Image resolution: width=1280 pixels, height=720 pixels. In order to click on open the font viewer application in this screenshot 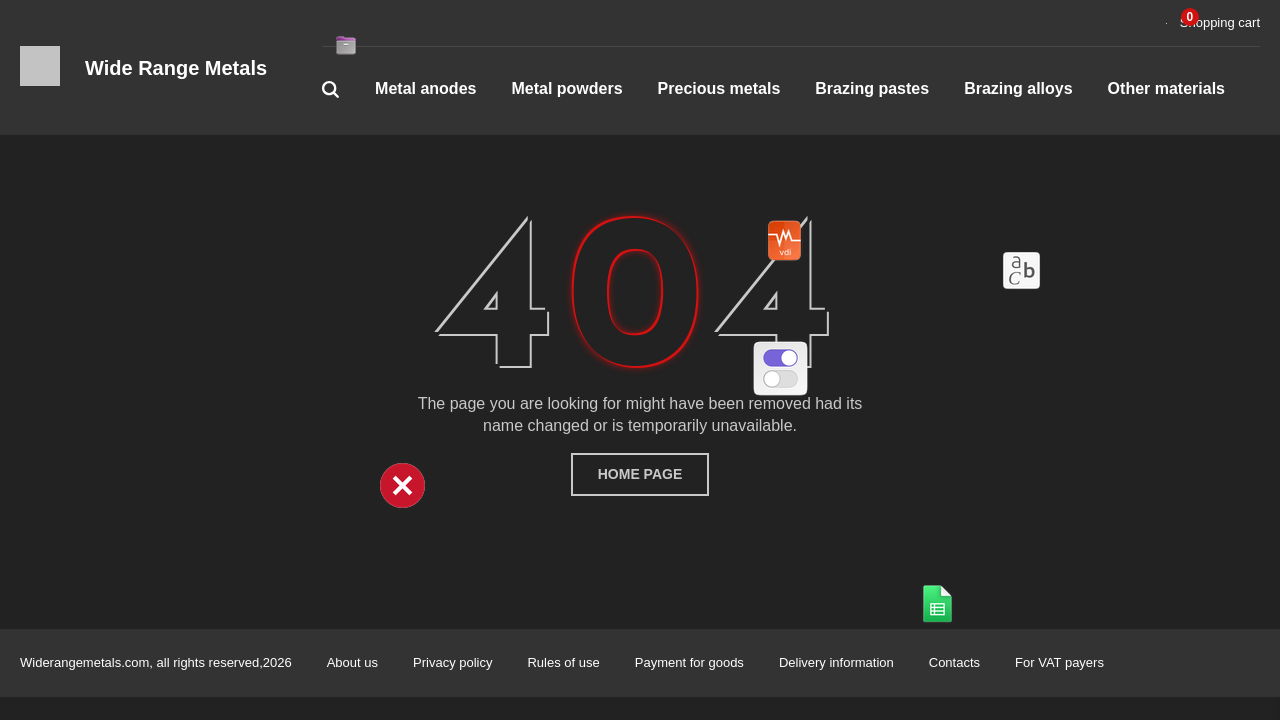, I will do `click(1021, 270)`.